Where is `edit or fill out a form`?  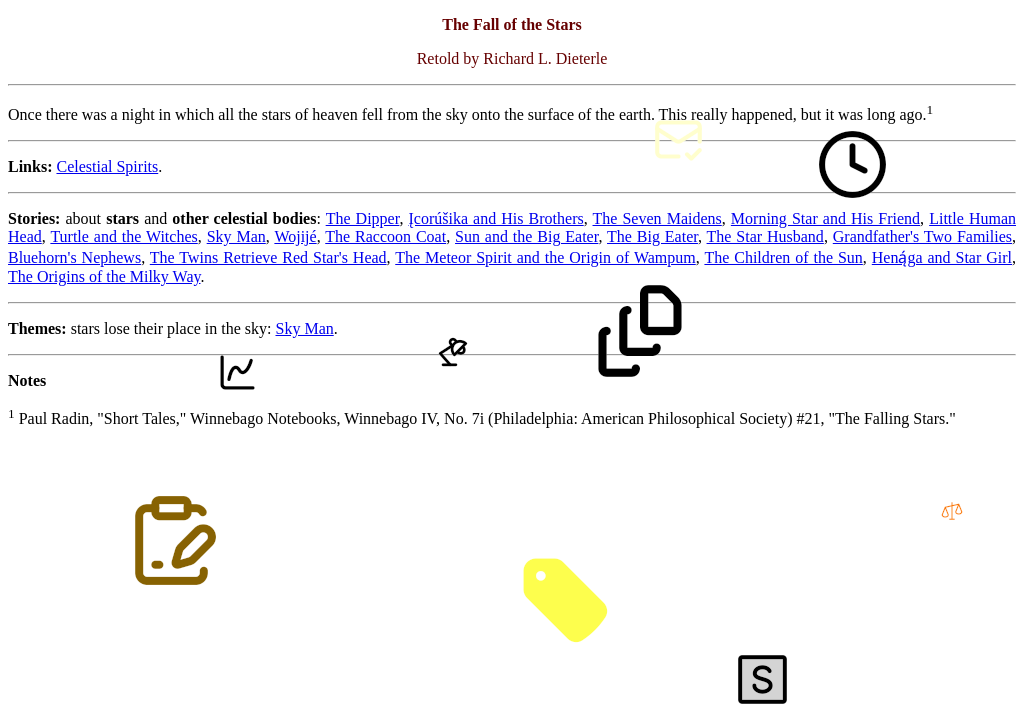
edit or fill out a form is located at coordinates (171, 540).